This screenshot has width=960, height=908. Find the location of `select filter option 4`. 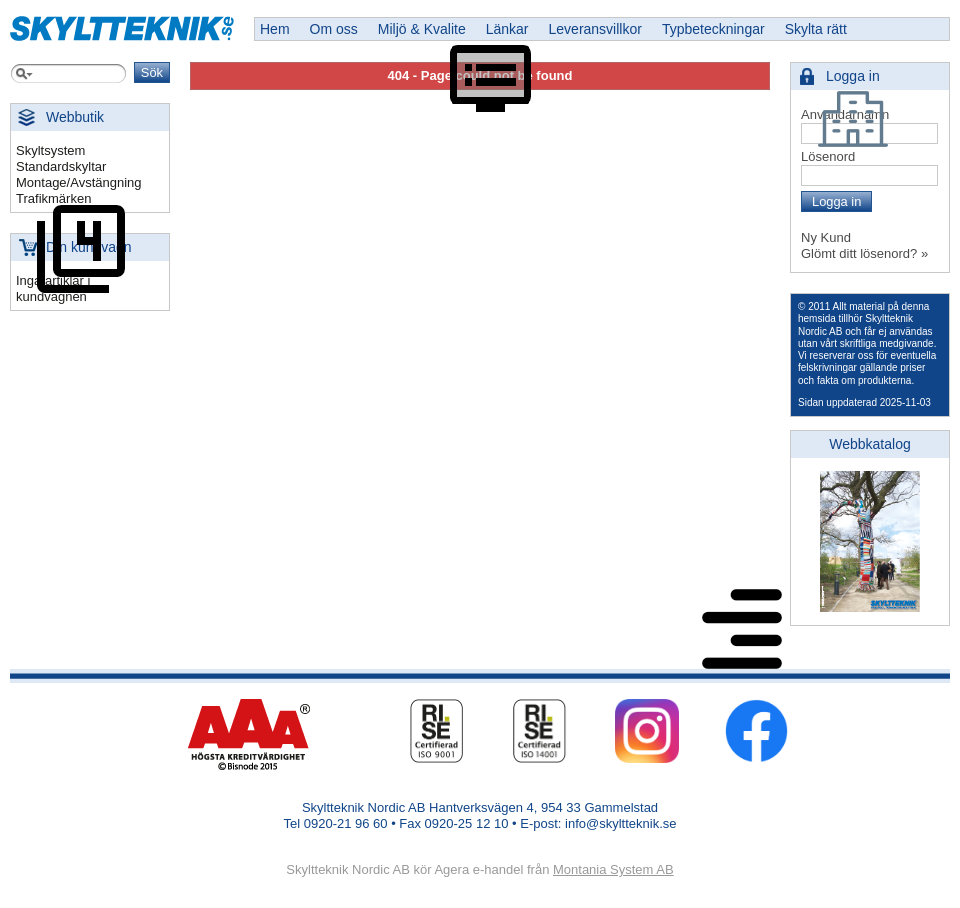

select filter option 4 is located at coordinates (81, 249).